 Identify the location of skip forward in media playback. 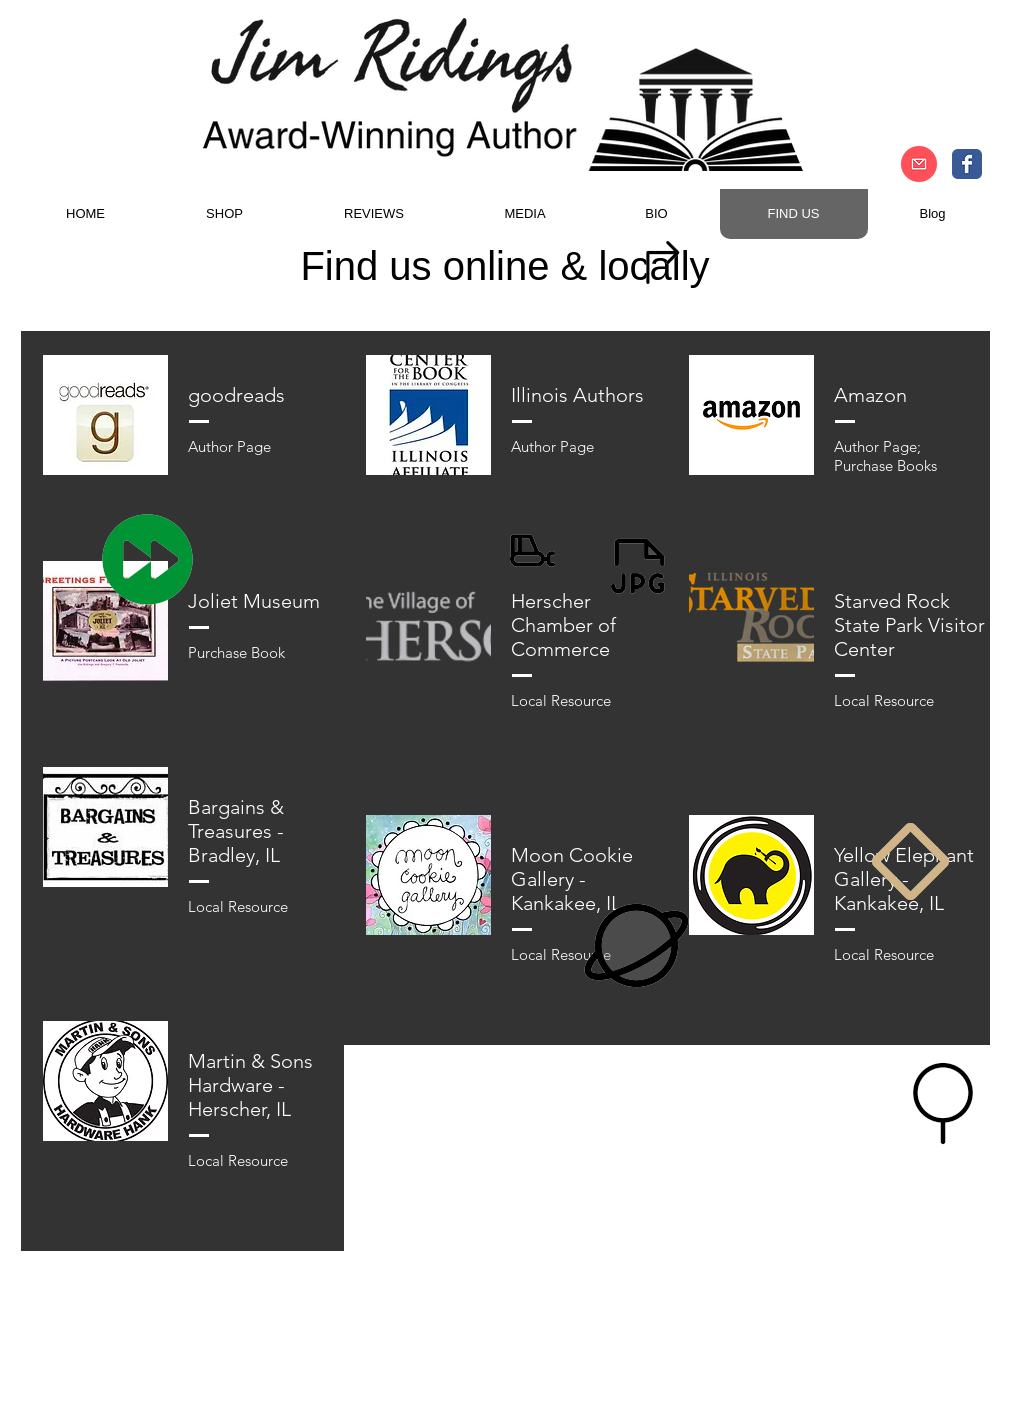
(147, 559).